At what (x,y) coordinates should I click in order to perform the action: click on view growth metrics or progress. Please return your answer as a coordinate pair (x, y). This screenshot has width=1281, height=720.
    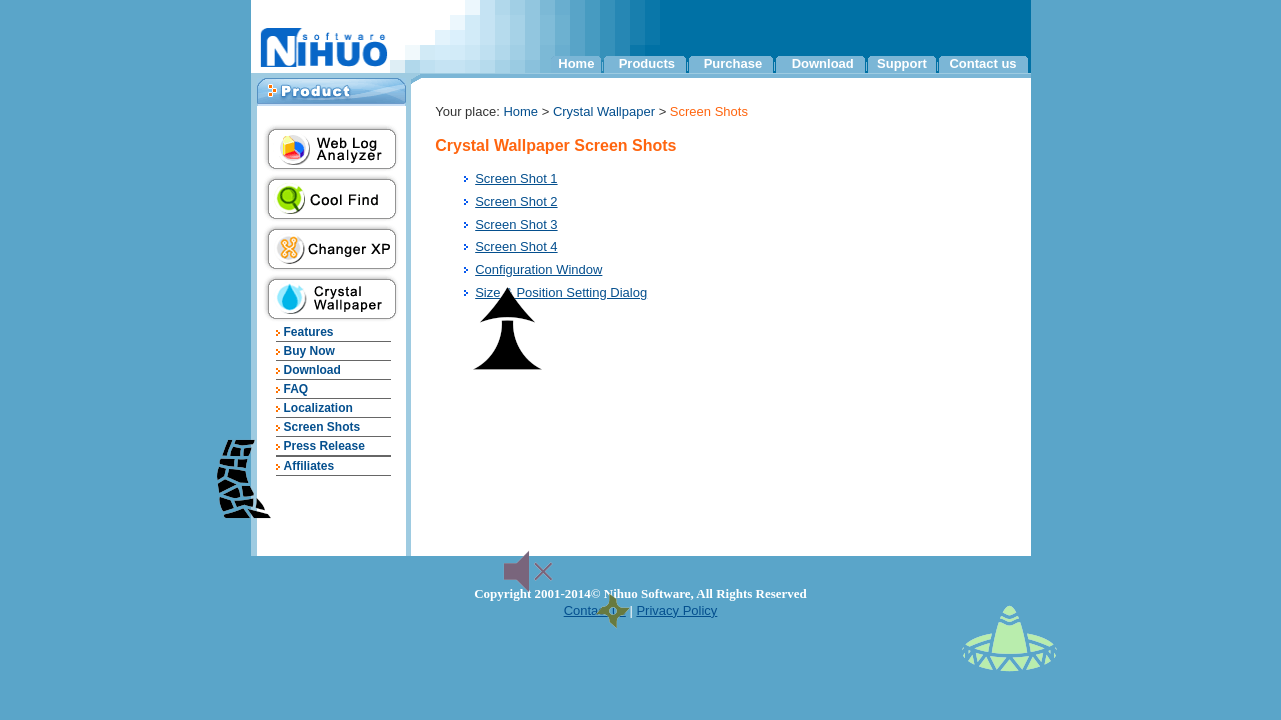
    Looking at the image, I should click on (507, 327).